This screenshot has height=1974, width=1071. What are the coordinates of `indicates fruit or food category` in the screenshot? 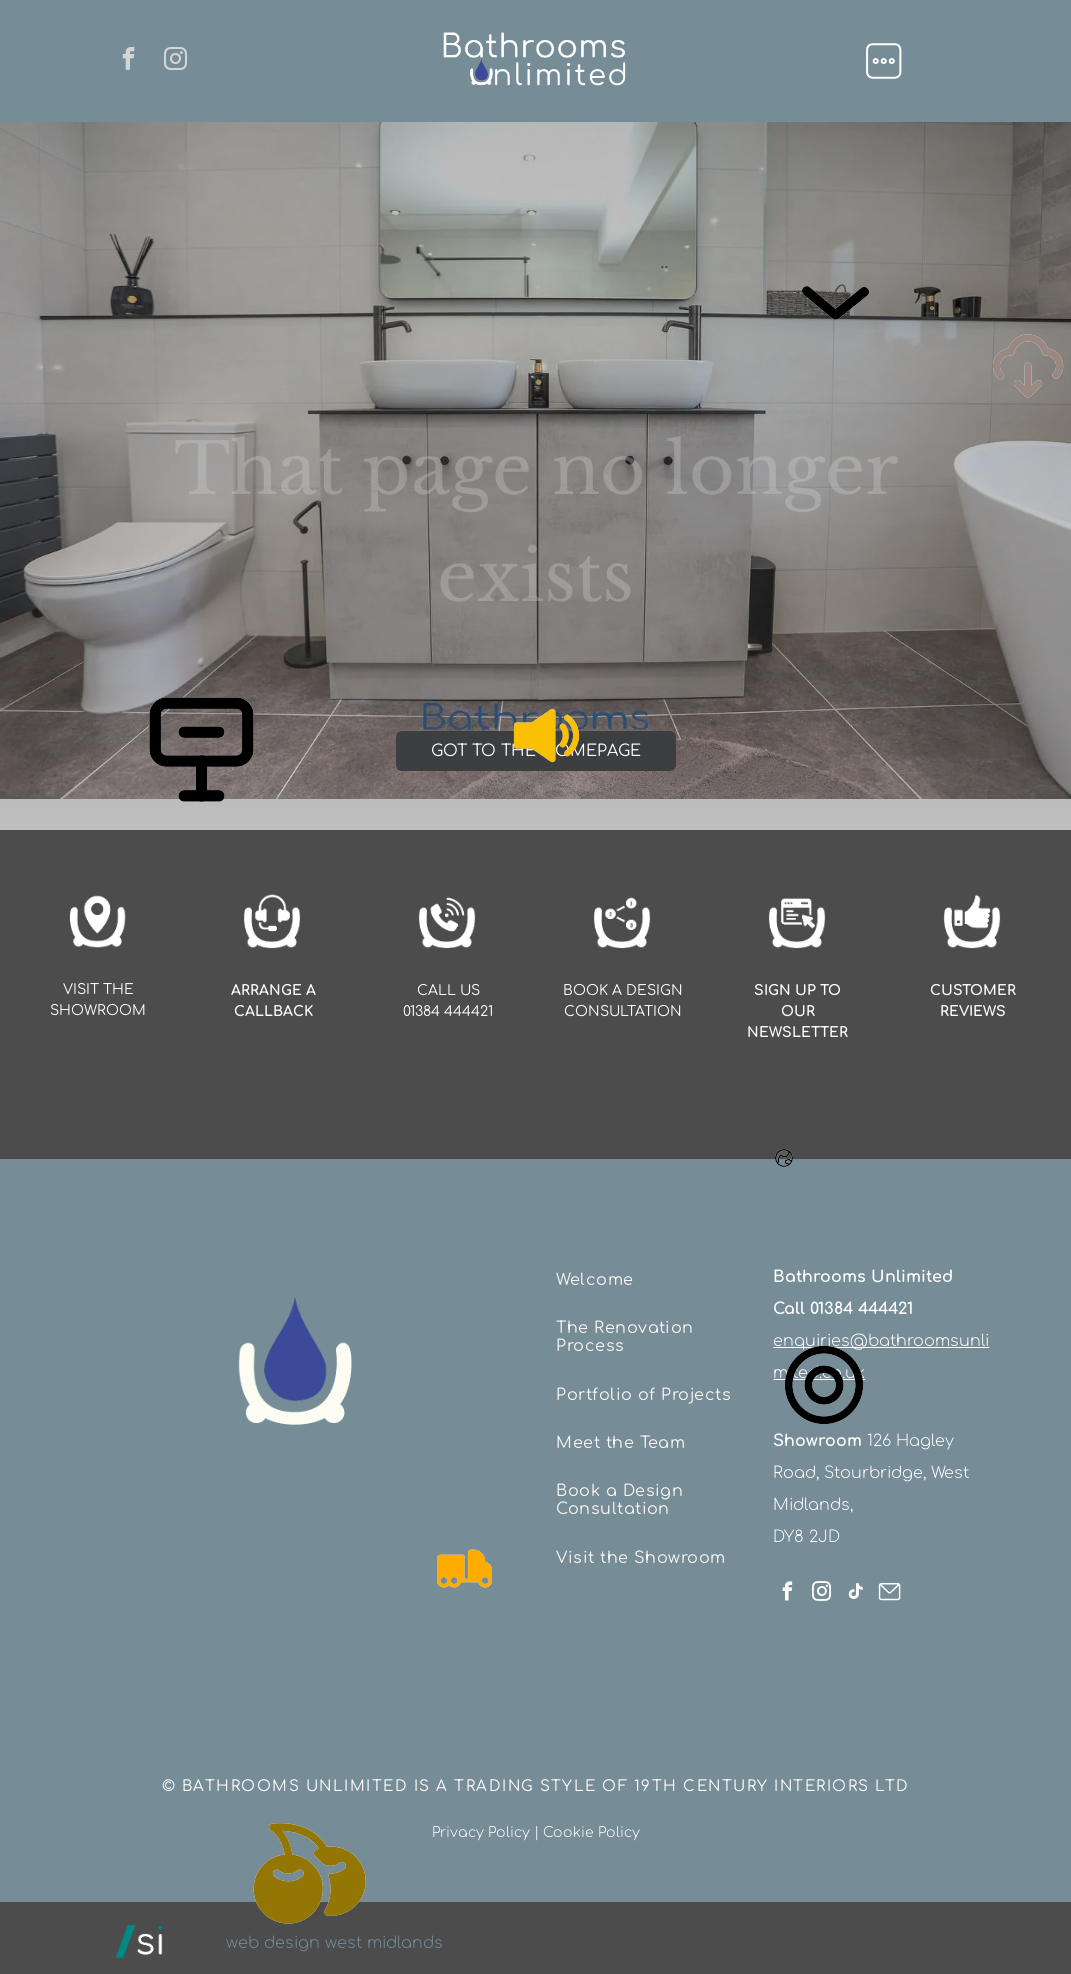 It's located at (307, 1873).